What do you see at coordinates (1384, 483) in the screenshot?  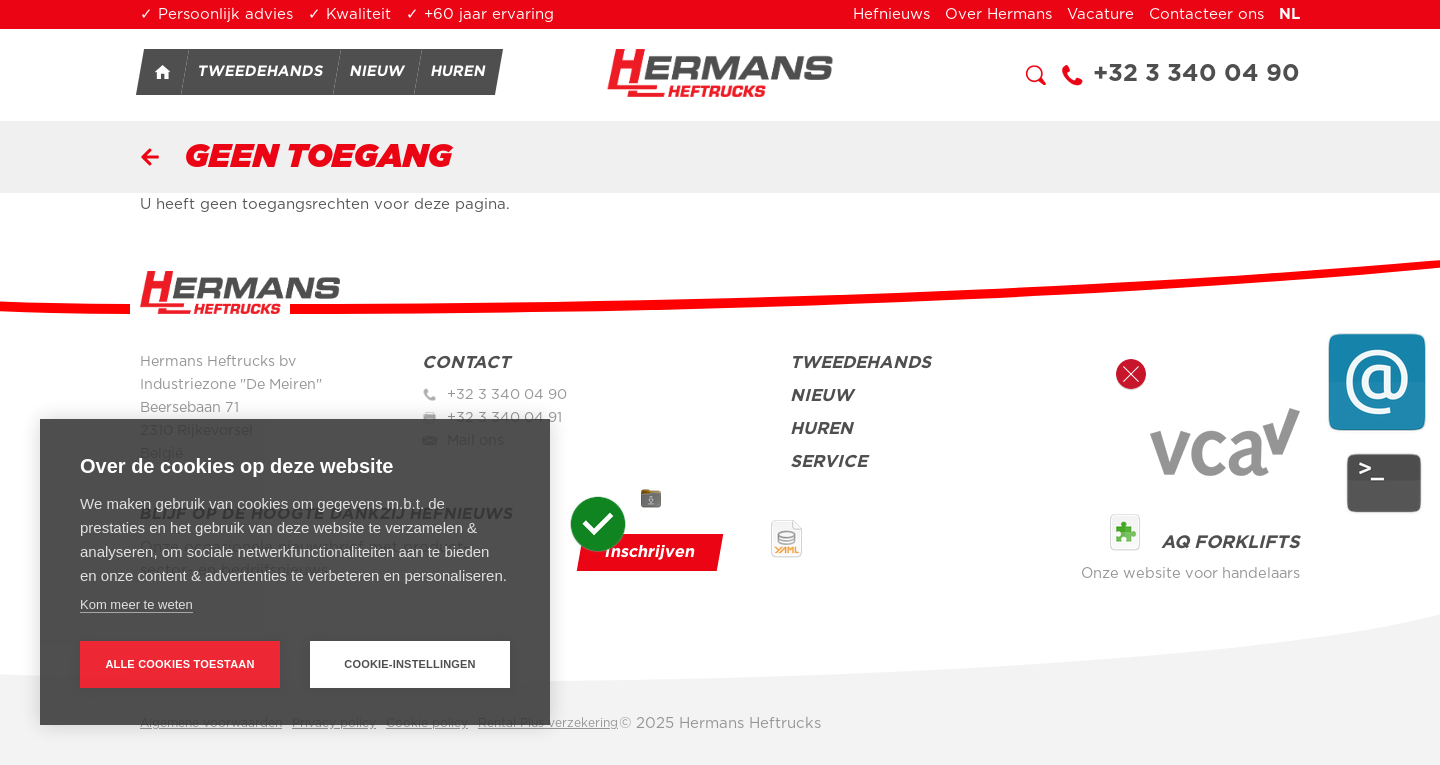 I see `open the terminal application` at bounding box center [1384, 483].